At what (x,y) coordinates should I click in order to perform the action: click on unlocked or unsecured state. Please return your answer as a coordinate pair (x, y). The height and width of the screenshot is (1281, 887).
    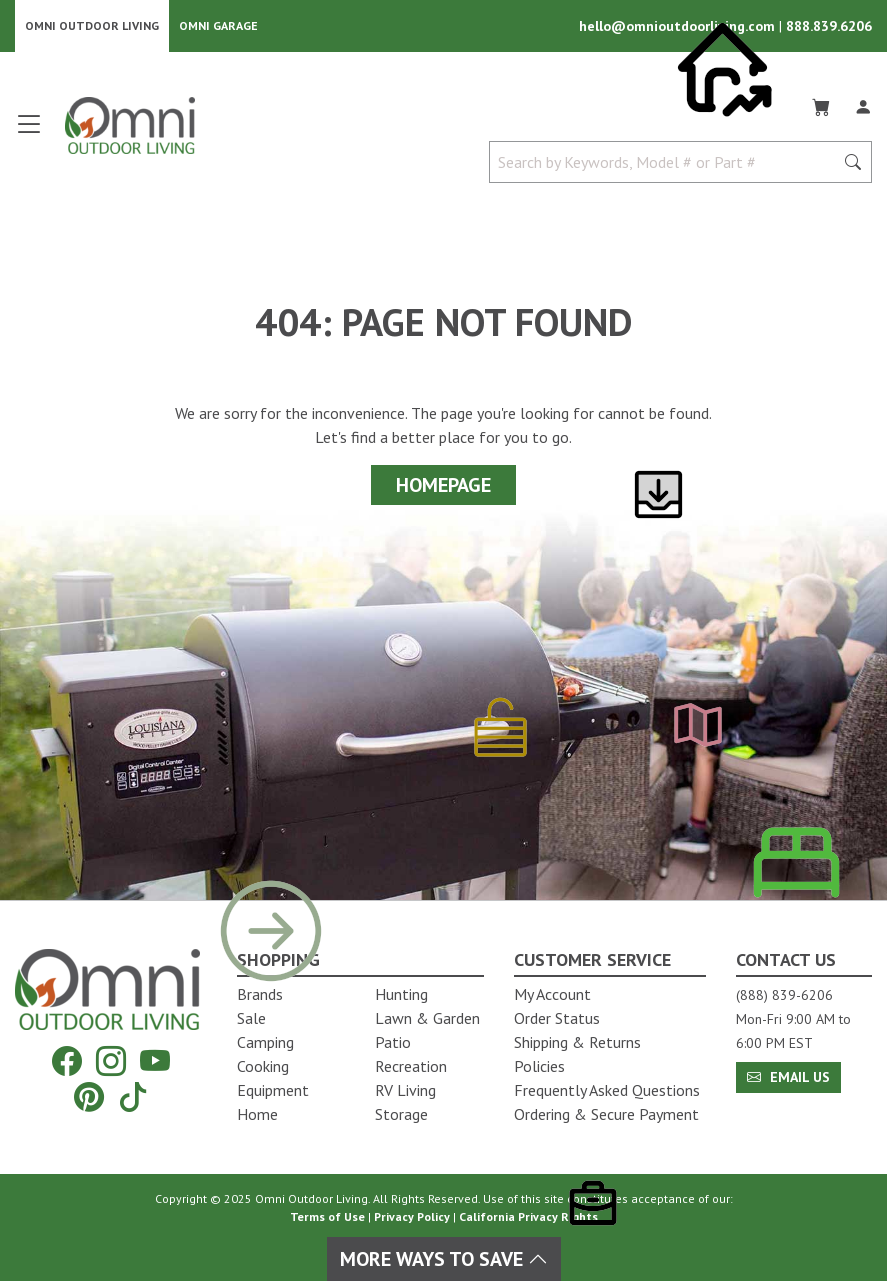
    Looking at the image, I should click on (500, 730).